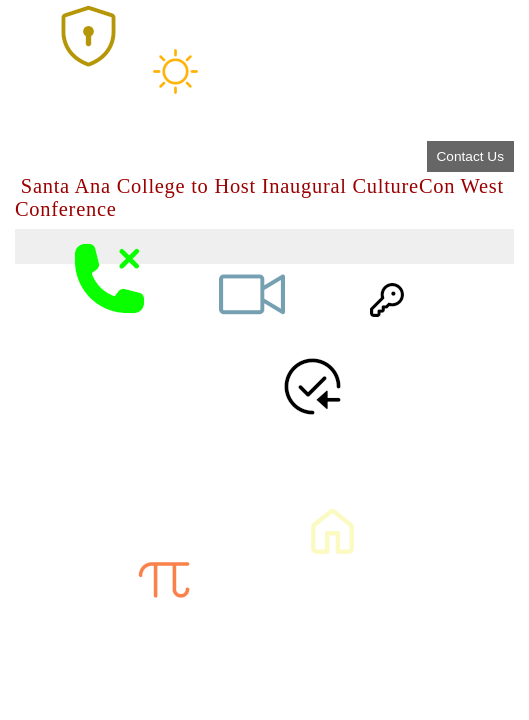 This screenshot has height=720, width=529. I want to click on switch to light mode, so click(175, 71).